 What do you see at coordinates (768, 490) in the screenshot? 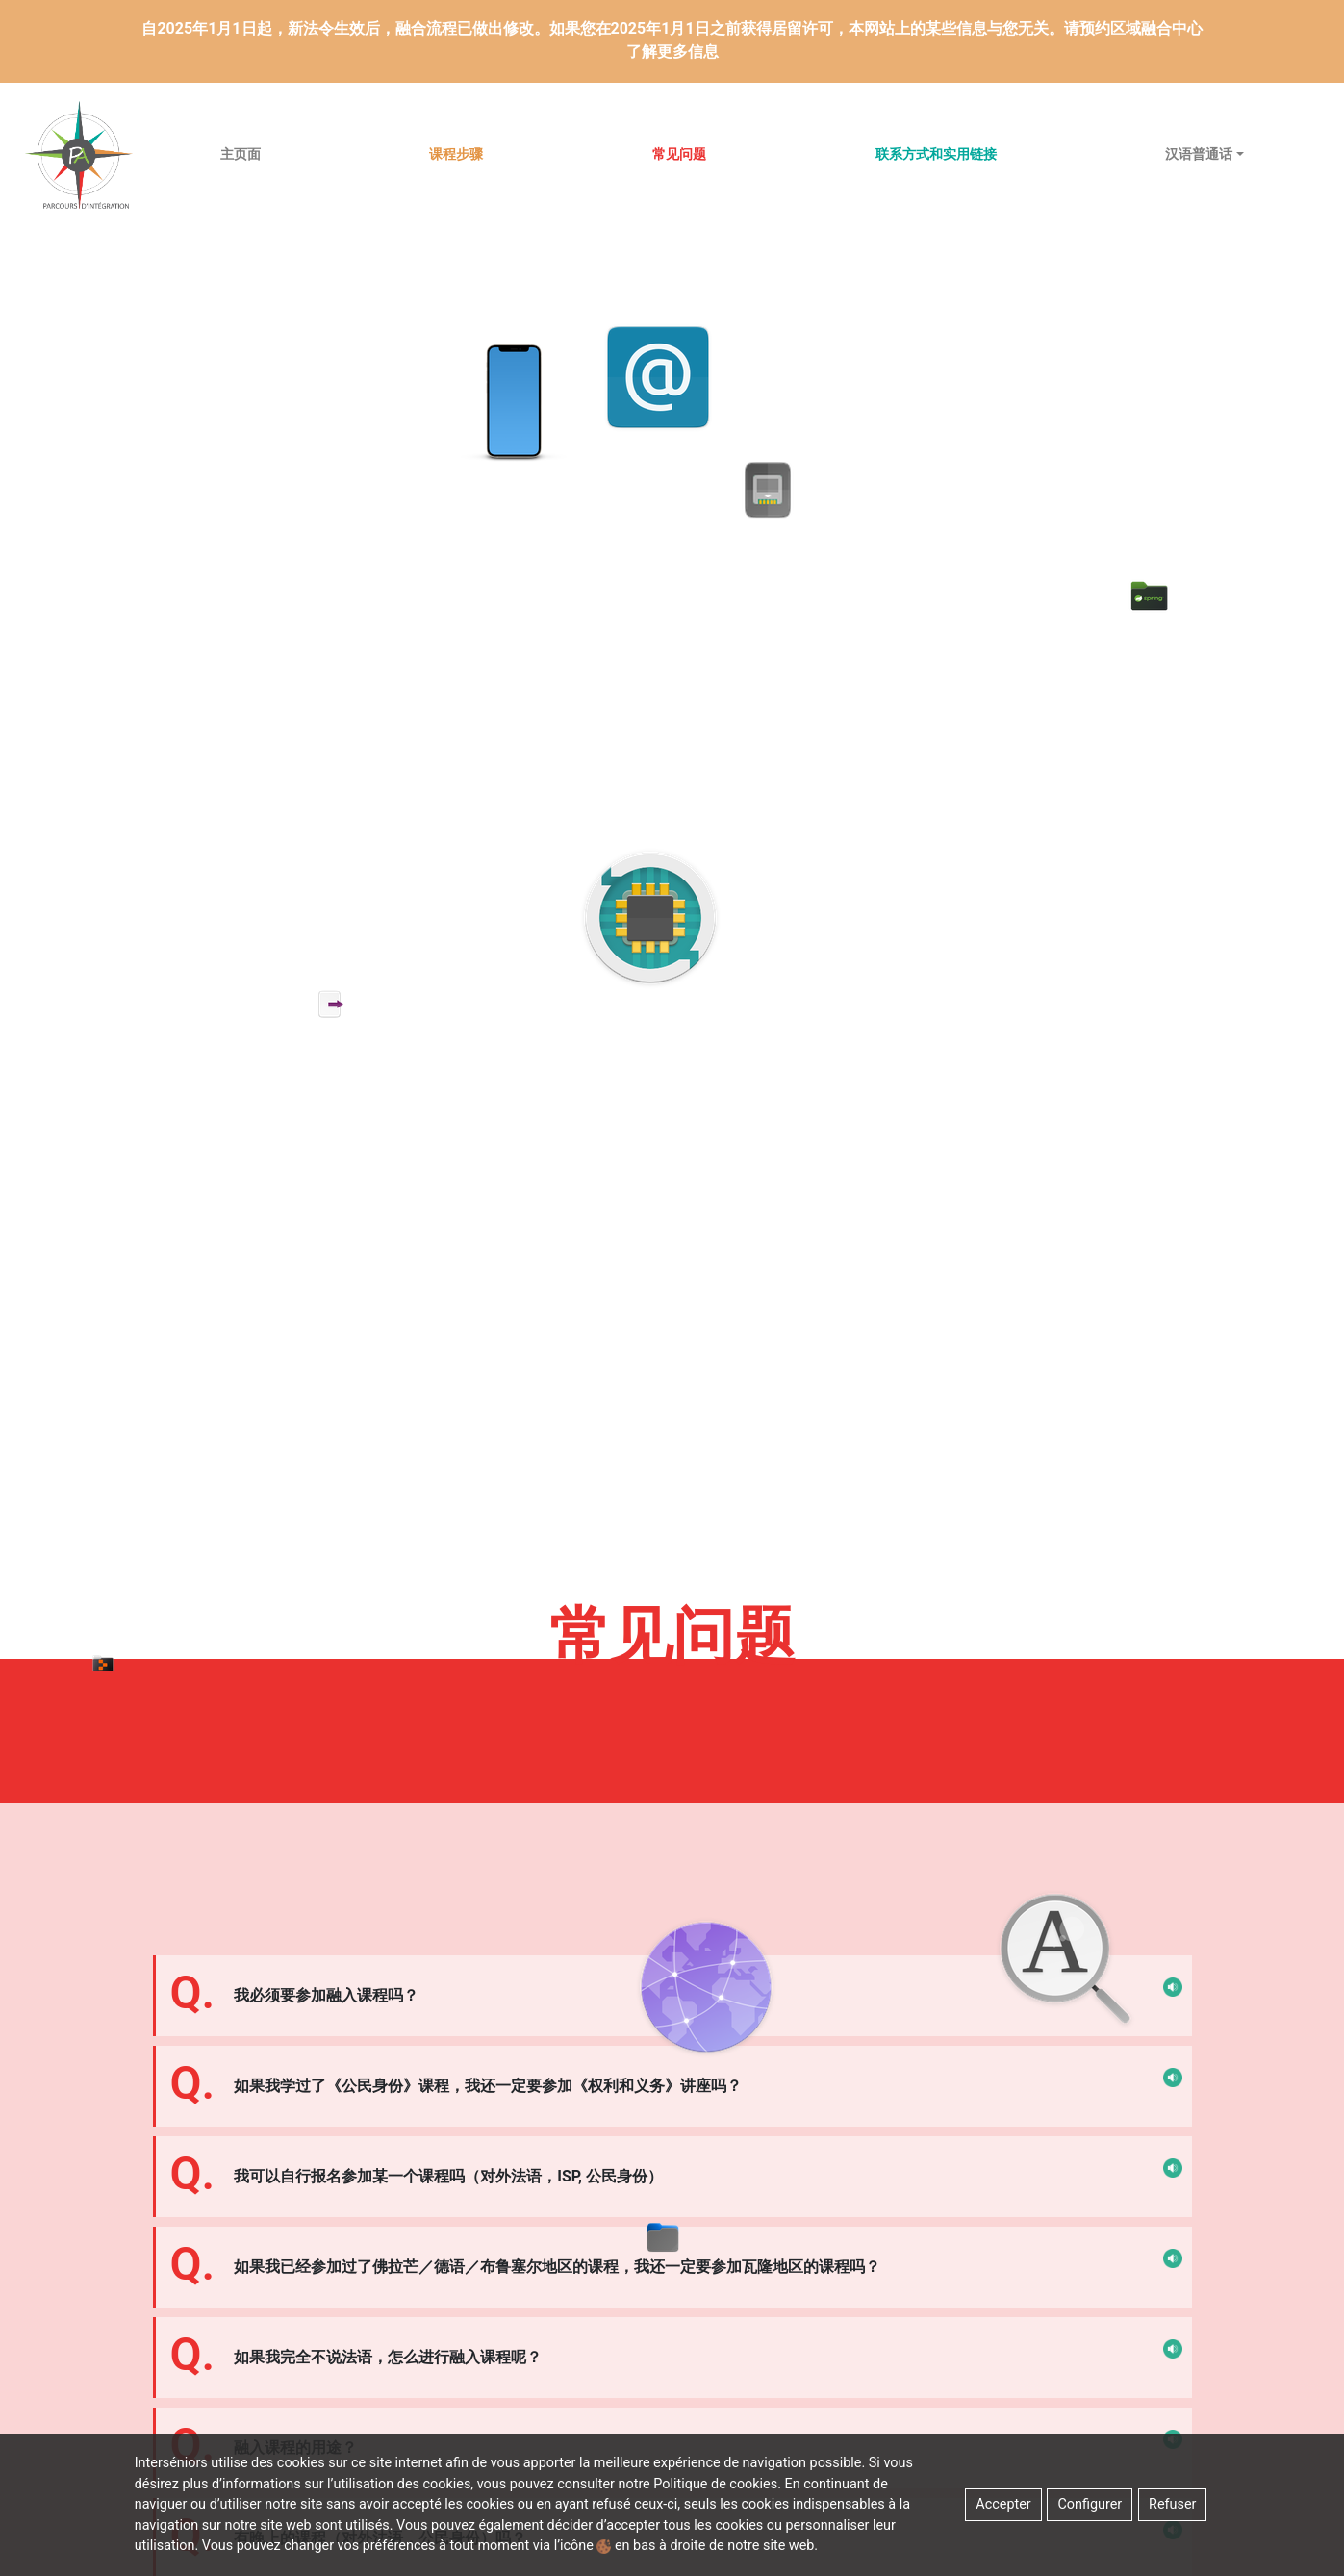
I see `NES game ROM file` at bounding box center [768, 490].